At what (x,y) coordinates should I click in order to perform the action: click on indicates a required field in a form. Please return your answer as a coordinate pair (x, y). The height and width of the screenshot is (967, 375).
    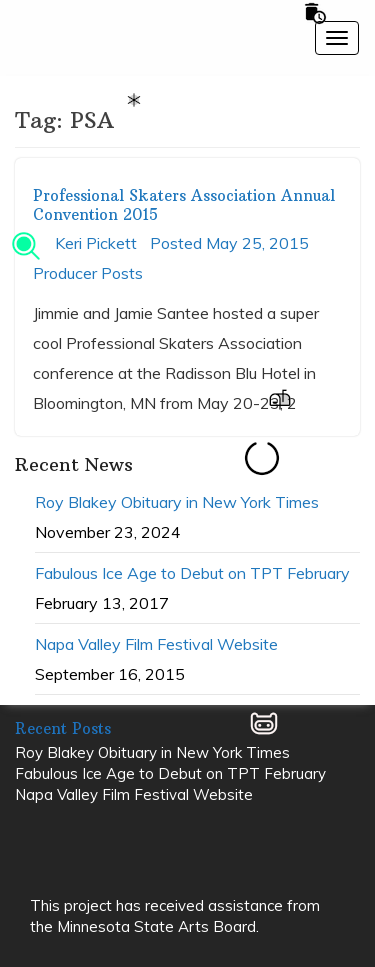
    Looking at the image, I should click on (134, 100).